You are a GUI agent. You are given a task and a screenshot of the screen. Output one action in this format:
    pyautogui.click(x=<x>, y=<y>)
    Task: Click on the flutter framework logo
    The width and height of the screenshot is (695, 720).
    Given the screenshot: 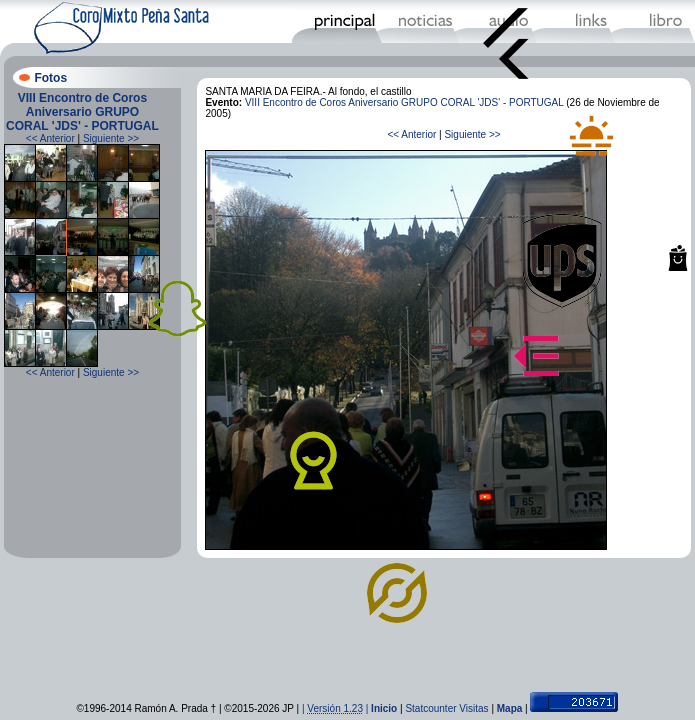 What is the action you would take?
    pyautogui.click(x=509, y=43)
    